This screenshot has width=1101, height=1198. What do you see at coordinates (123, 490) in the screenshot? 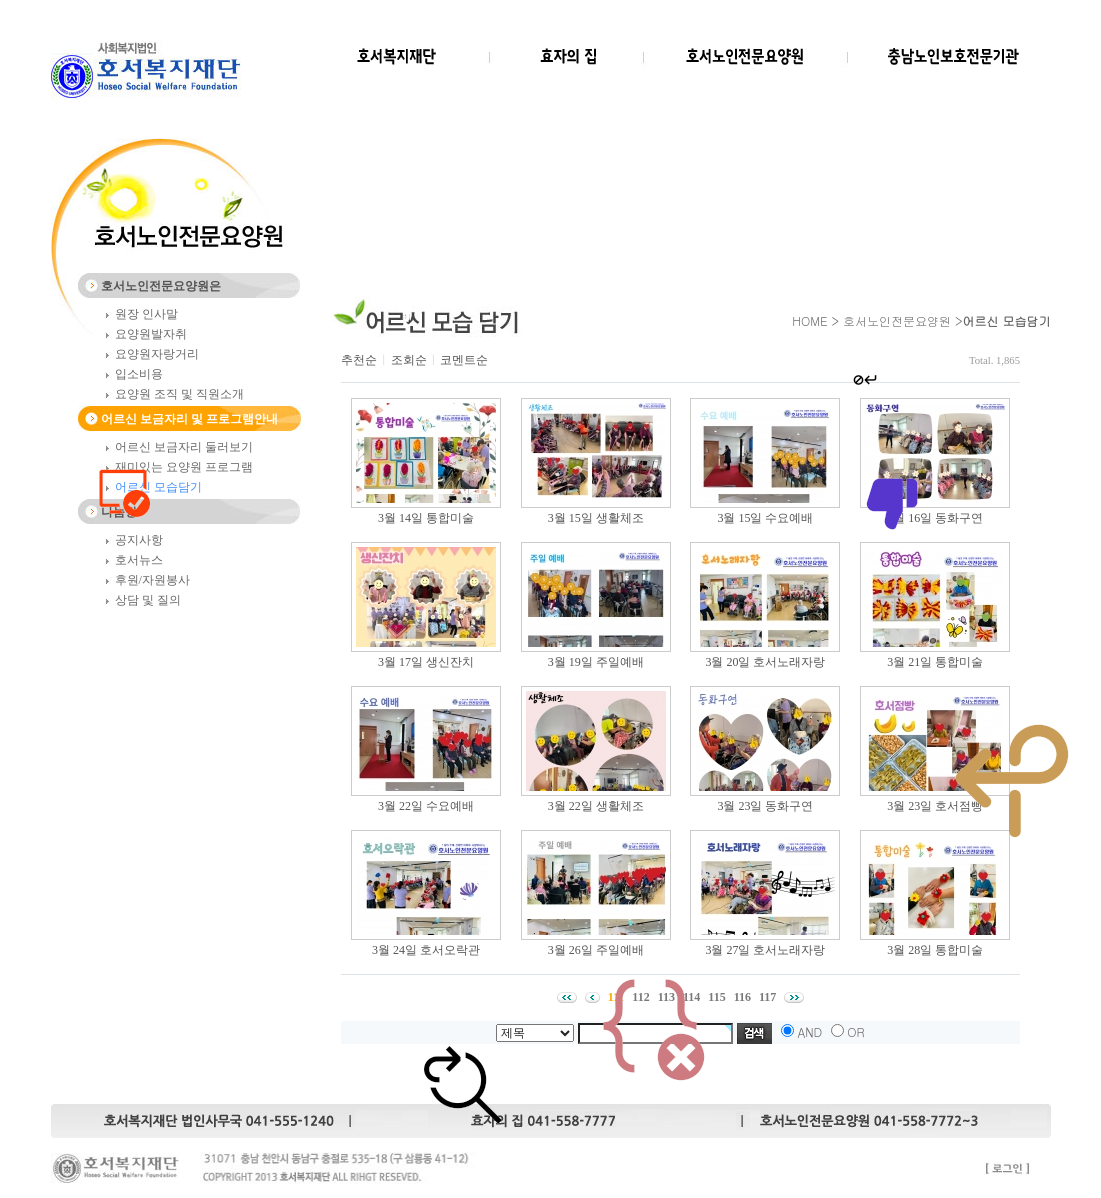
I see `indicates virtual machine is running` at bounding box center [123, 490].